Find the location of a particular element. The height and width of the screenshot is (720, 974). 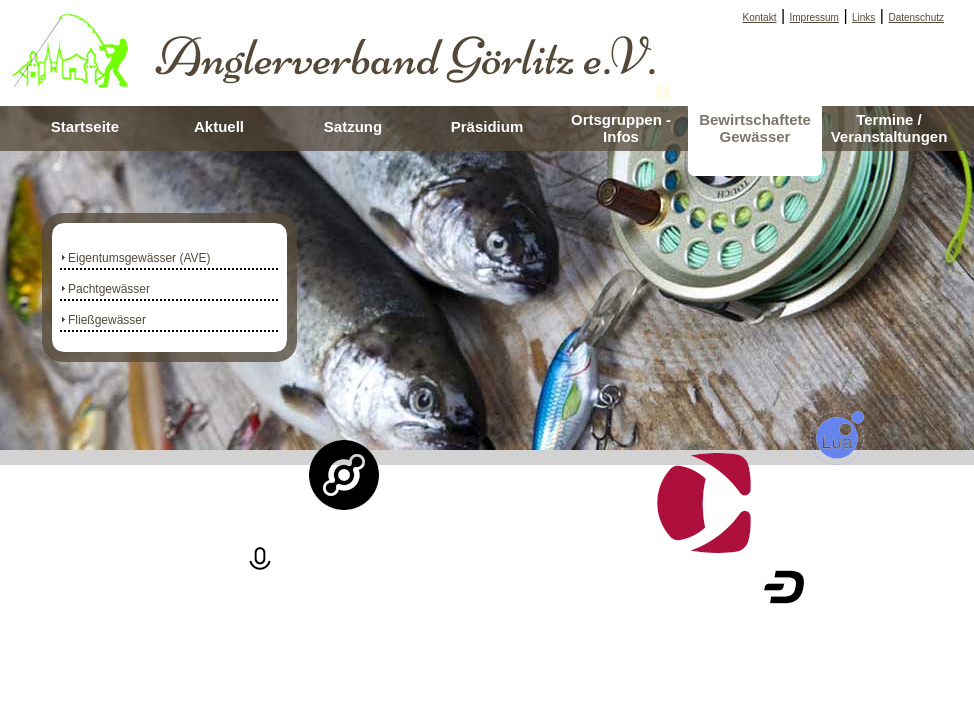

access AI-powered apps is located at coordinates (663, 93).